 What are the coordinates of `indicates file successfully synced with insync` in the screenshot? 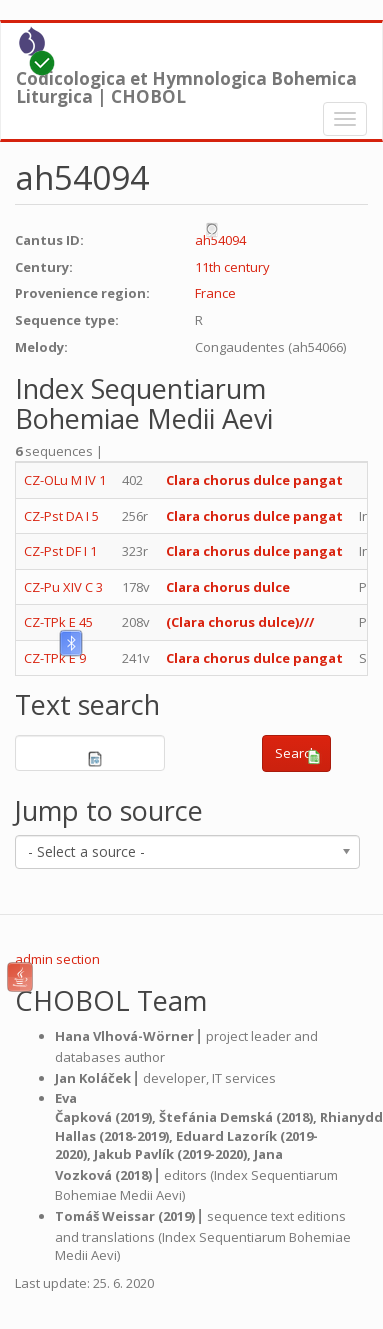 It's located at (42, 63).